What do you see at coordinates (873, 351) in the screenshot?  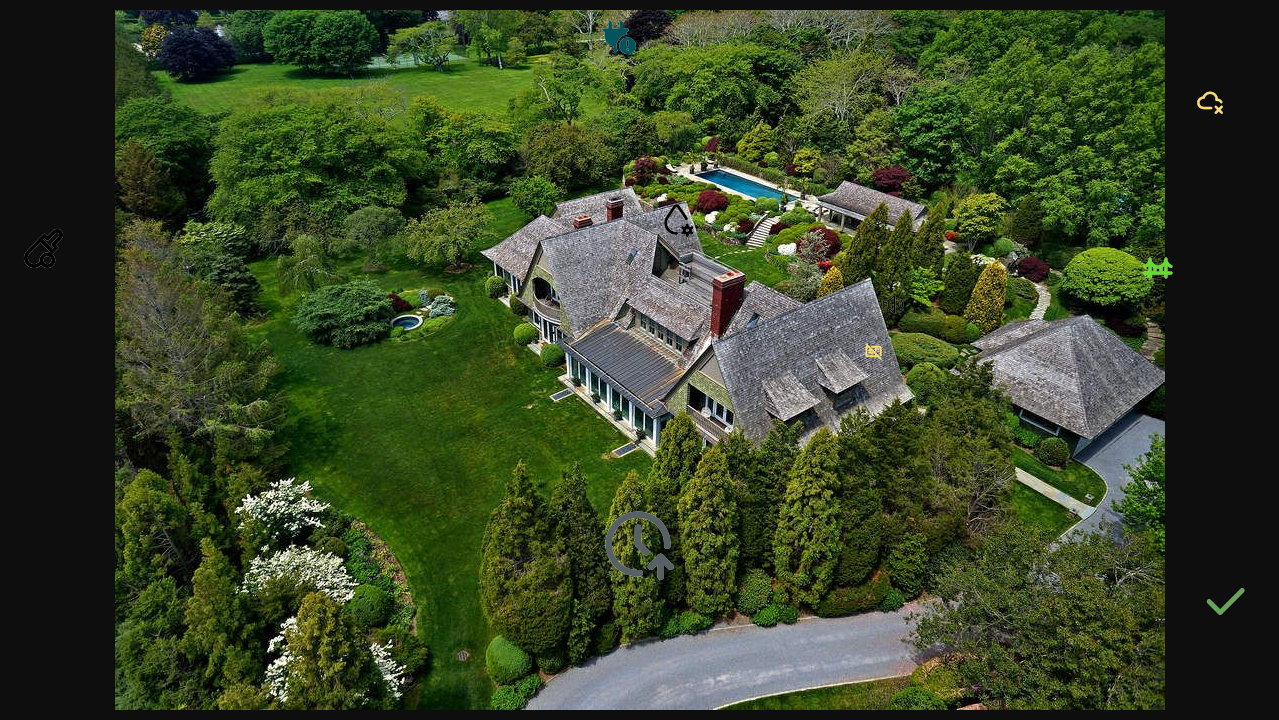 I see `microwave is currently disabled or off` at bounding box center [873, 351].